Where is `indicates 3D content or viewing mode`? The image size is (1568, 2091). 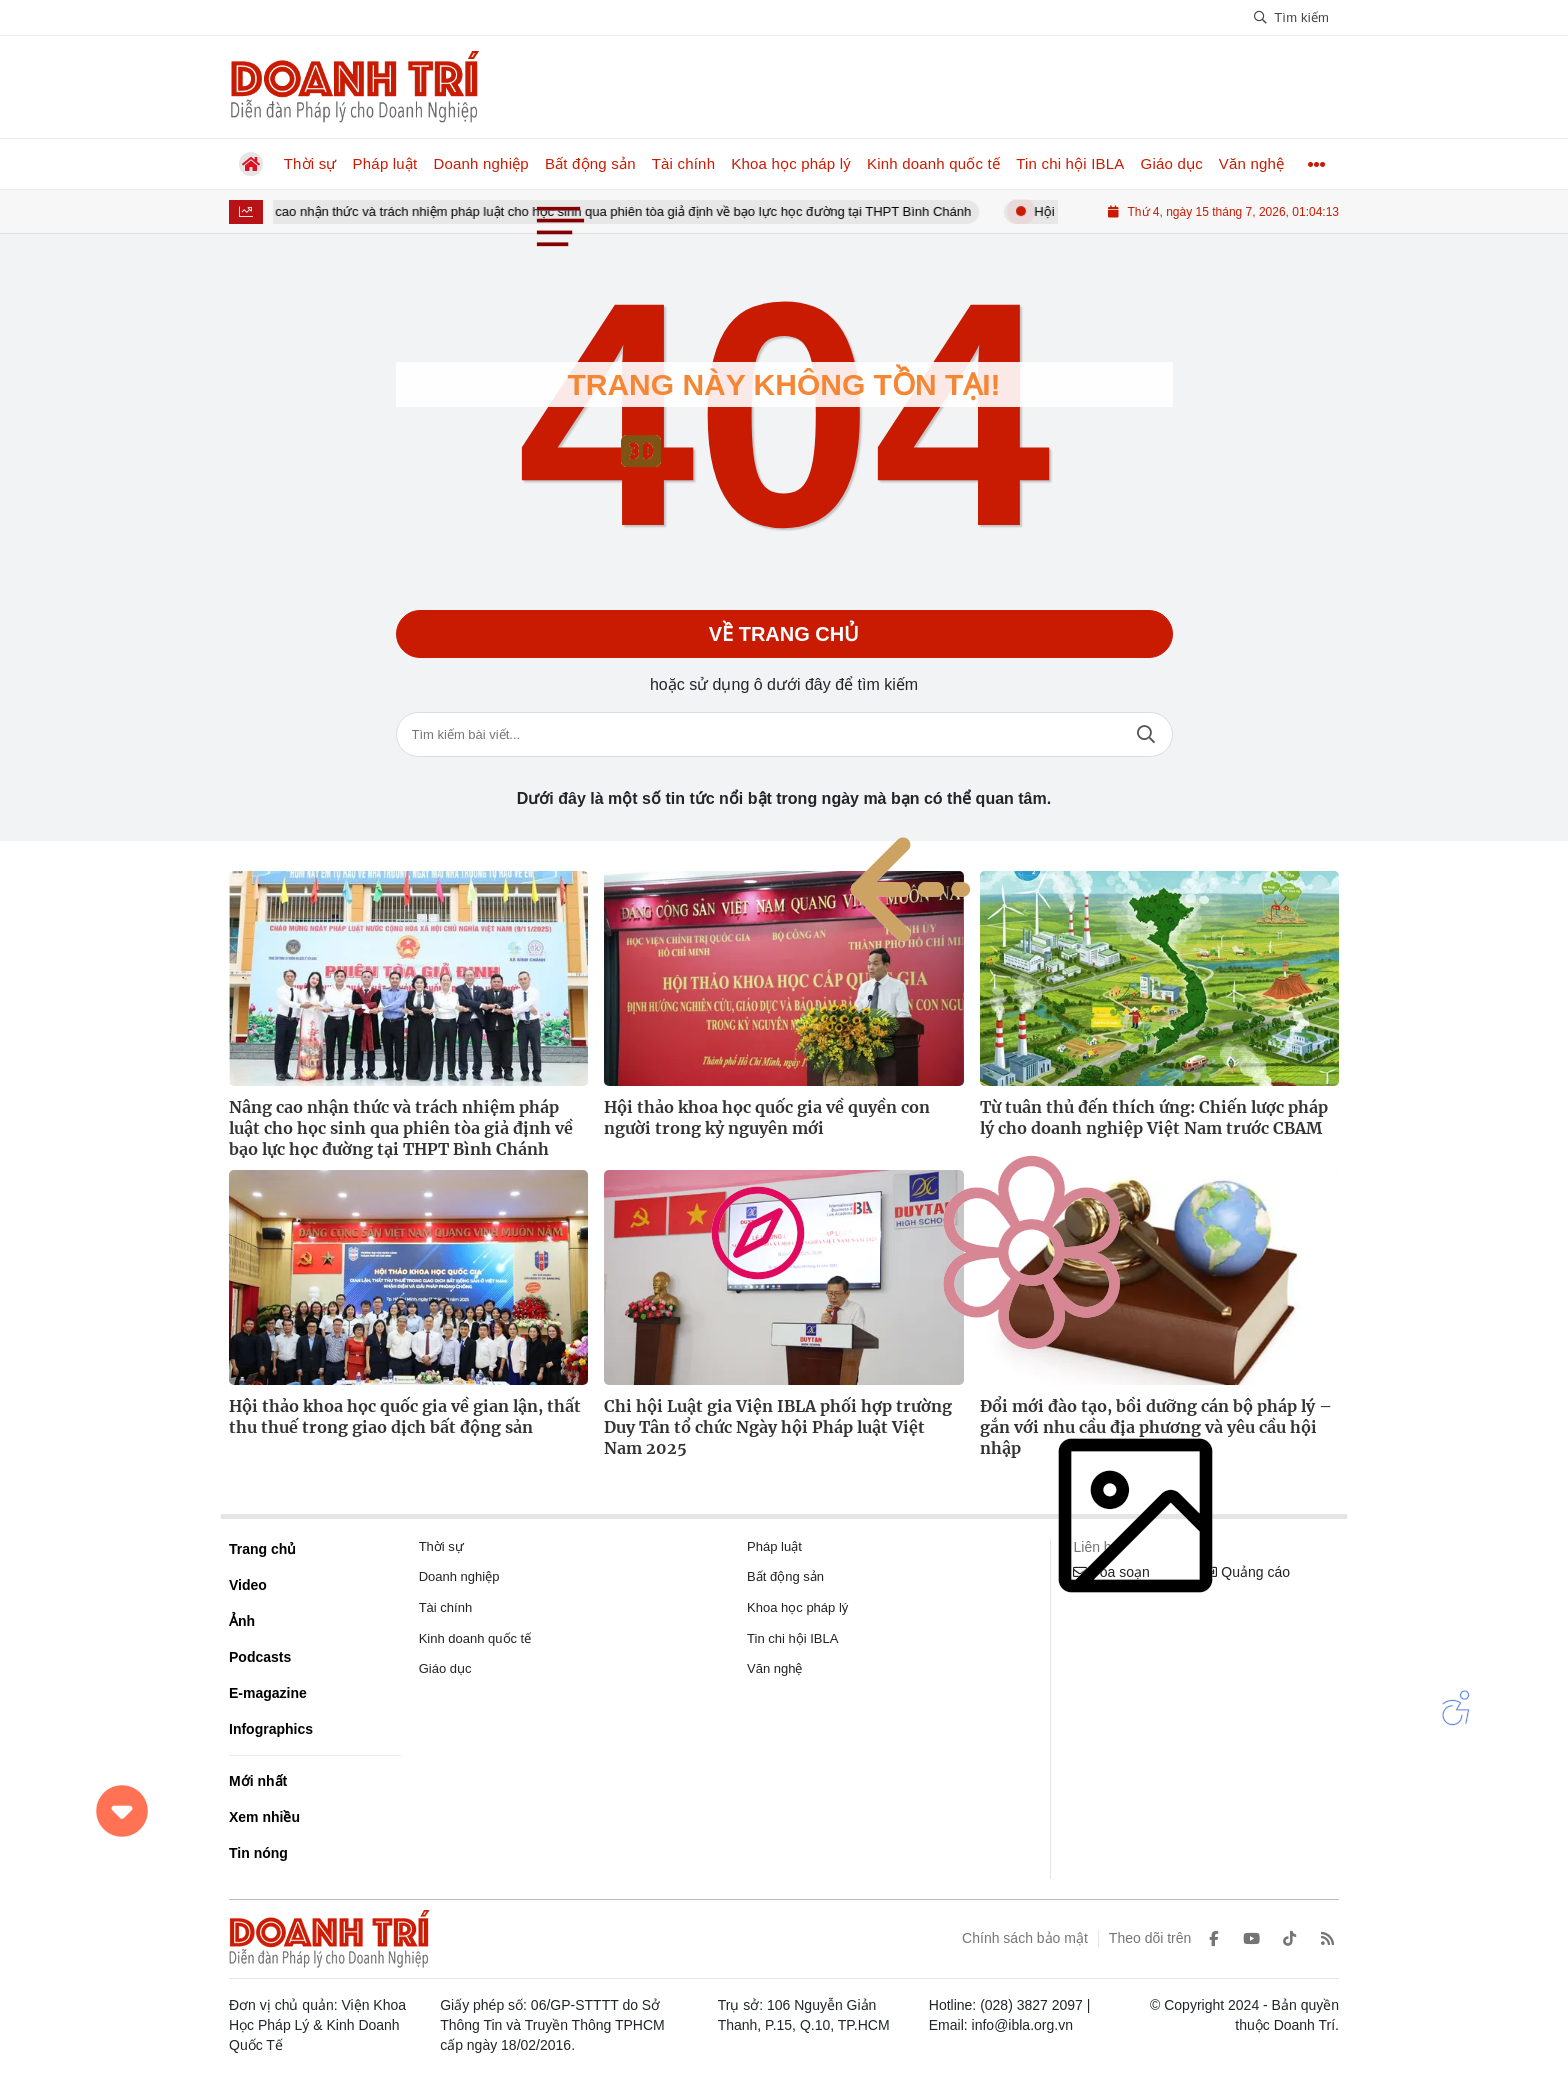 indicates 3D content or viewing mode is located at coordinates (641, 451).